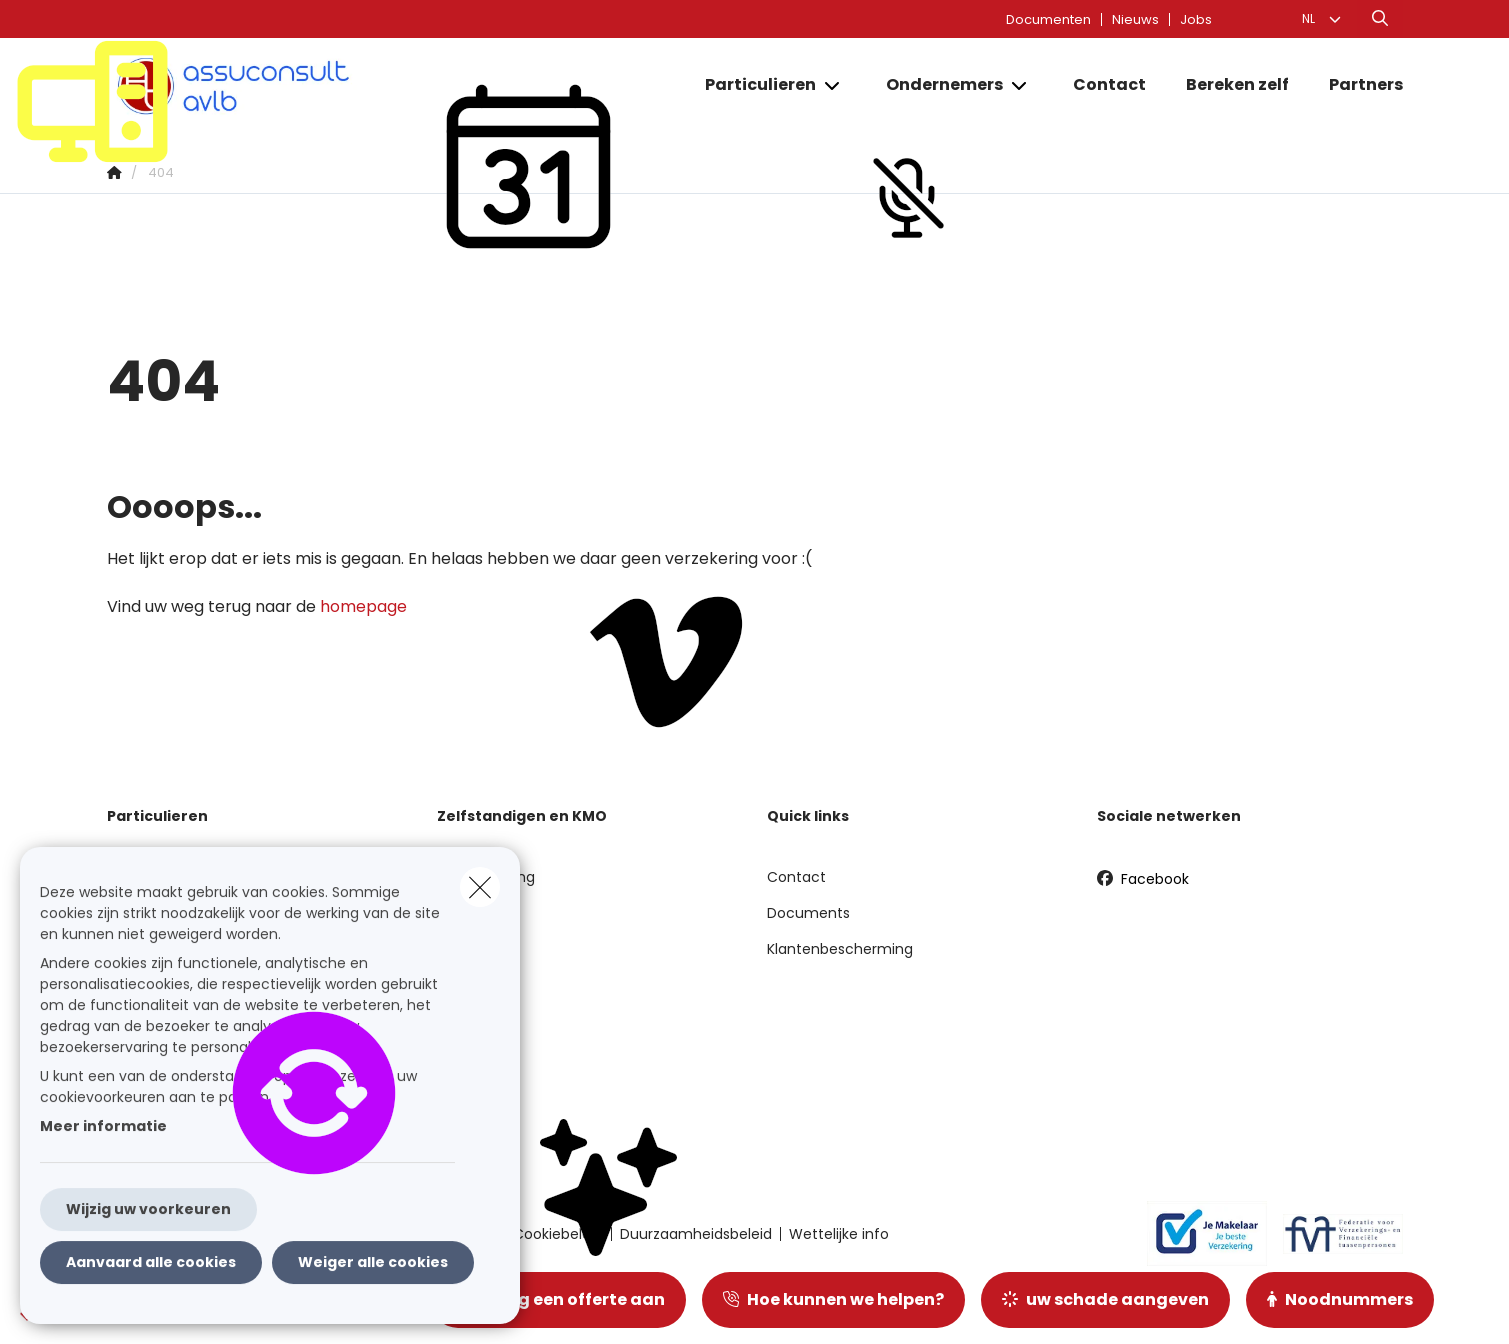 This screenshot has height=1344, width=1509. I want to click on indicates AI-generated or enhanced content, so click(608, 1187).